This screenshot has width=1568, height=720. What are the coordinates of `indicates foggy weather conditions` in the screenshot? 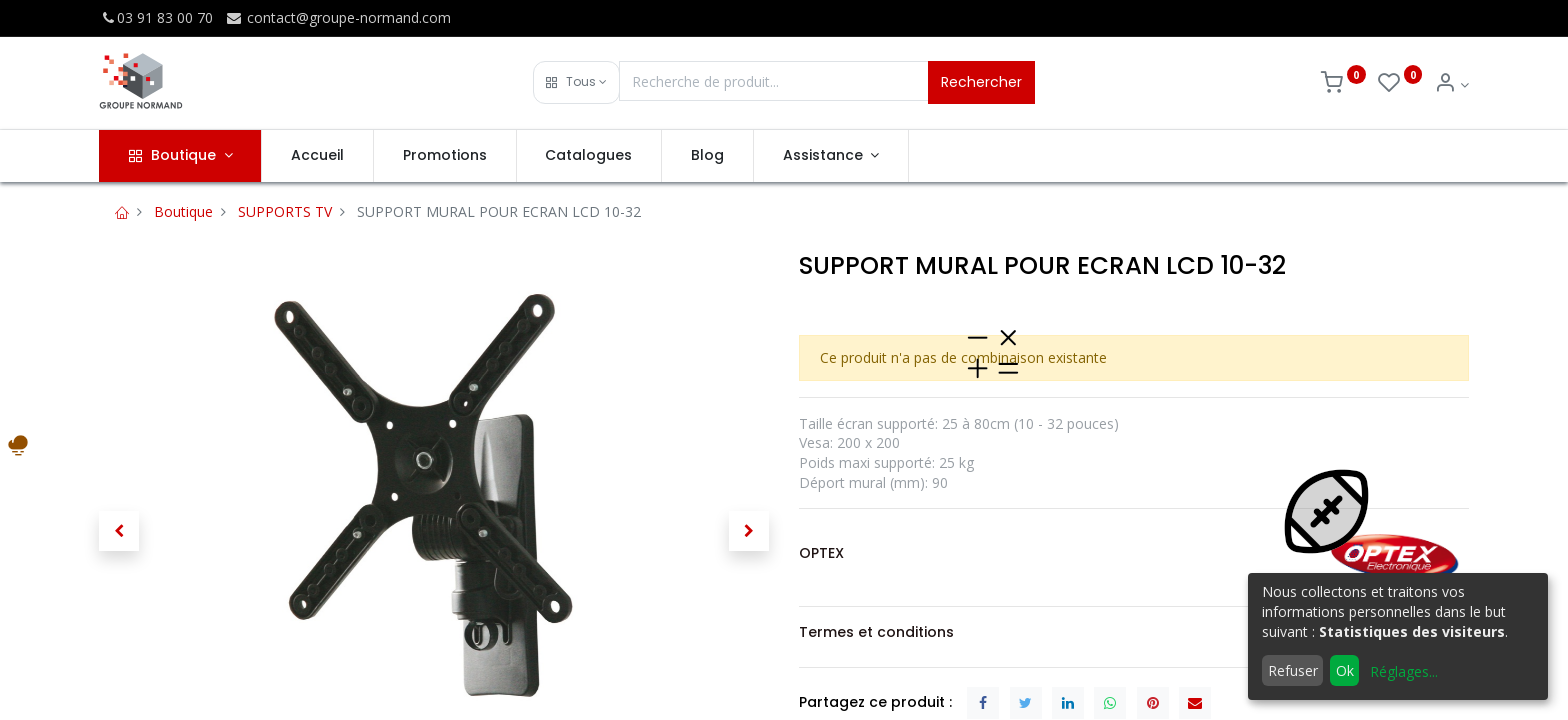 It's located at (18, 445).